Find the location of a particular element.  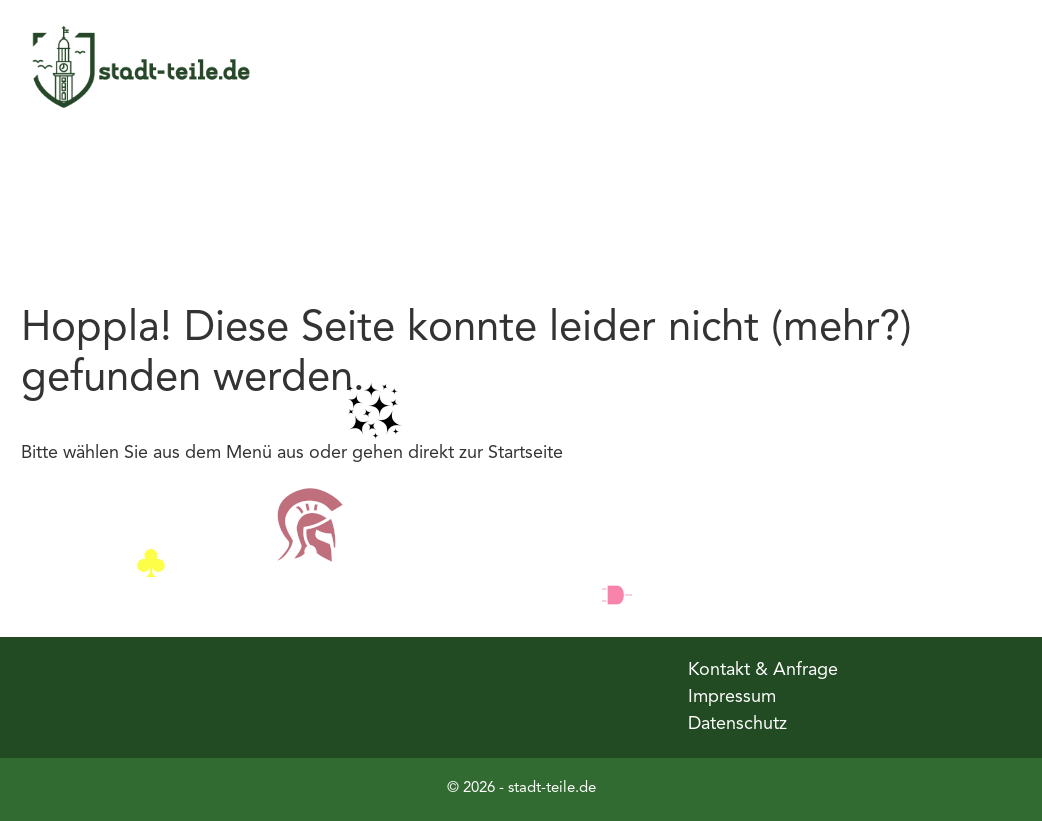

indicates magic or special ability activation is located at coordinates (373, 410).